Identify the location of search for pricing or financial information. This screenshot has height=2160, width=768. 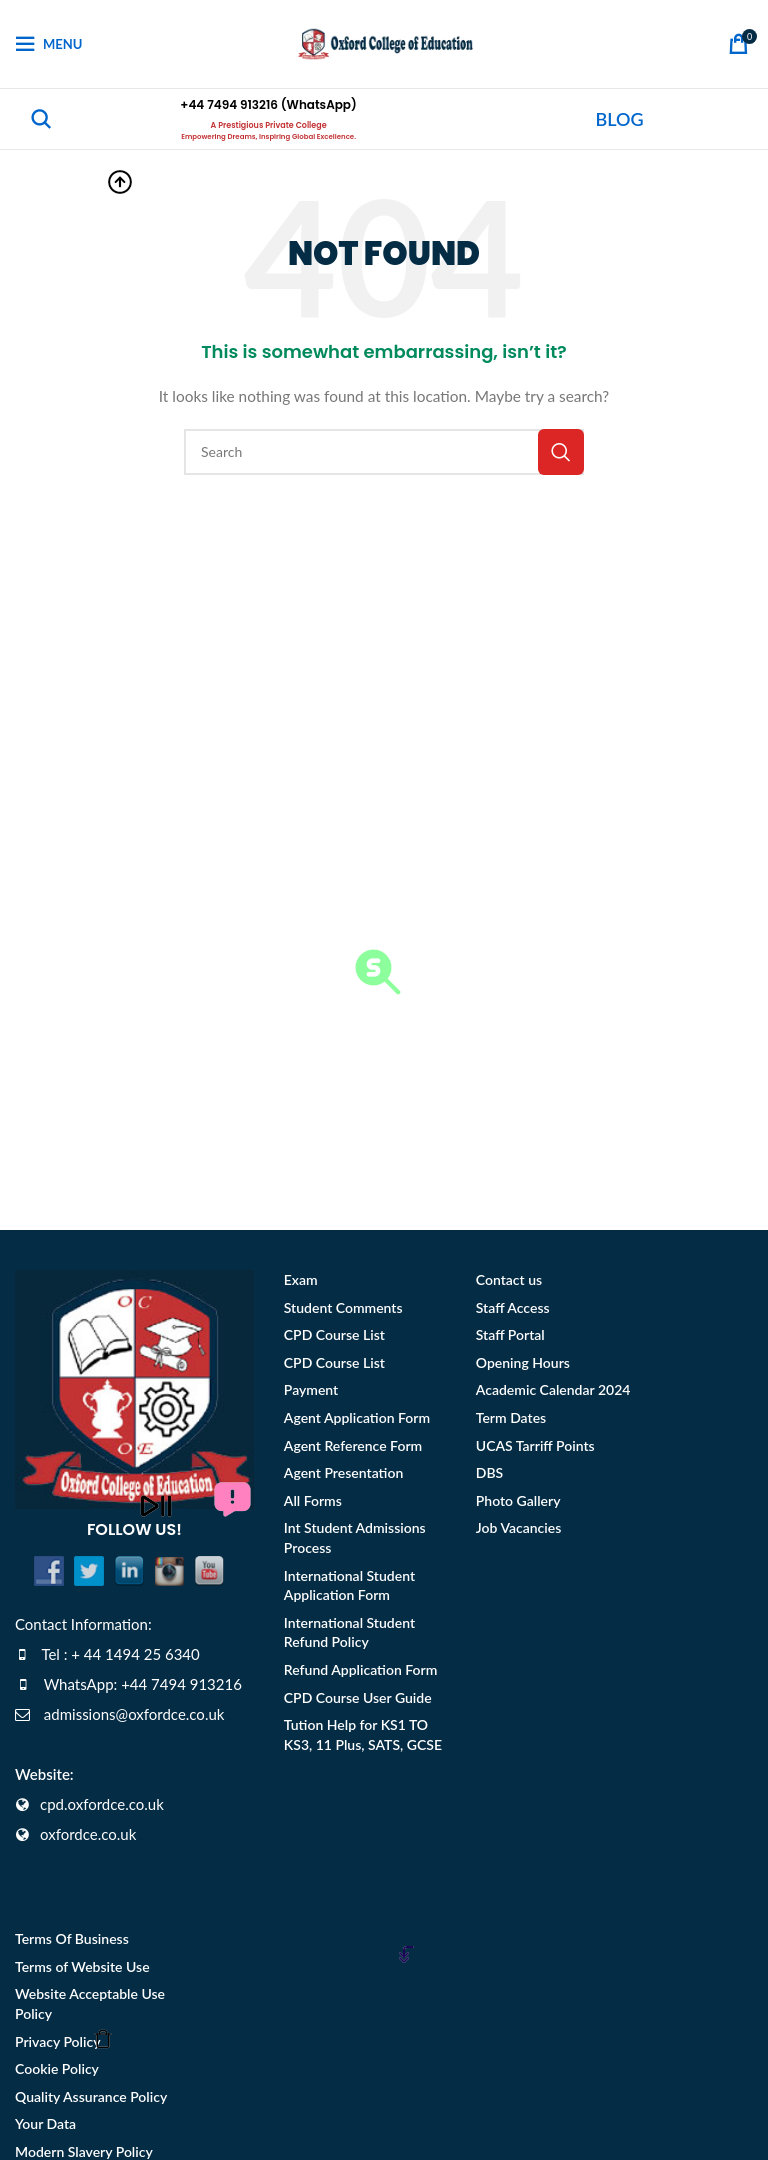
(378, 972).